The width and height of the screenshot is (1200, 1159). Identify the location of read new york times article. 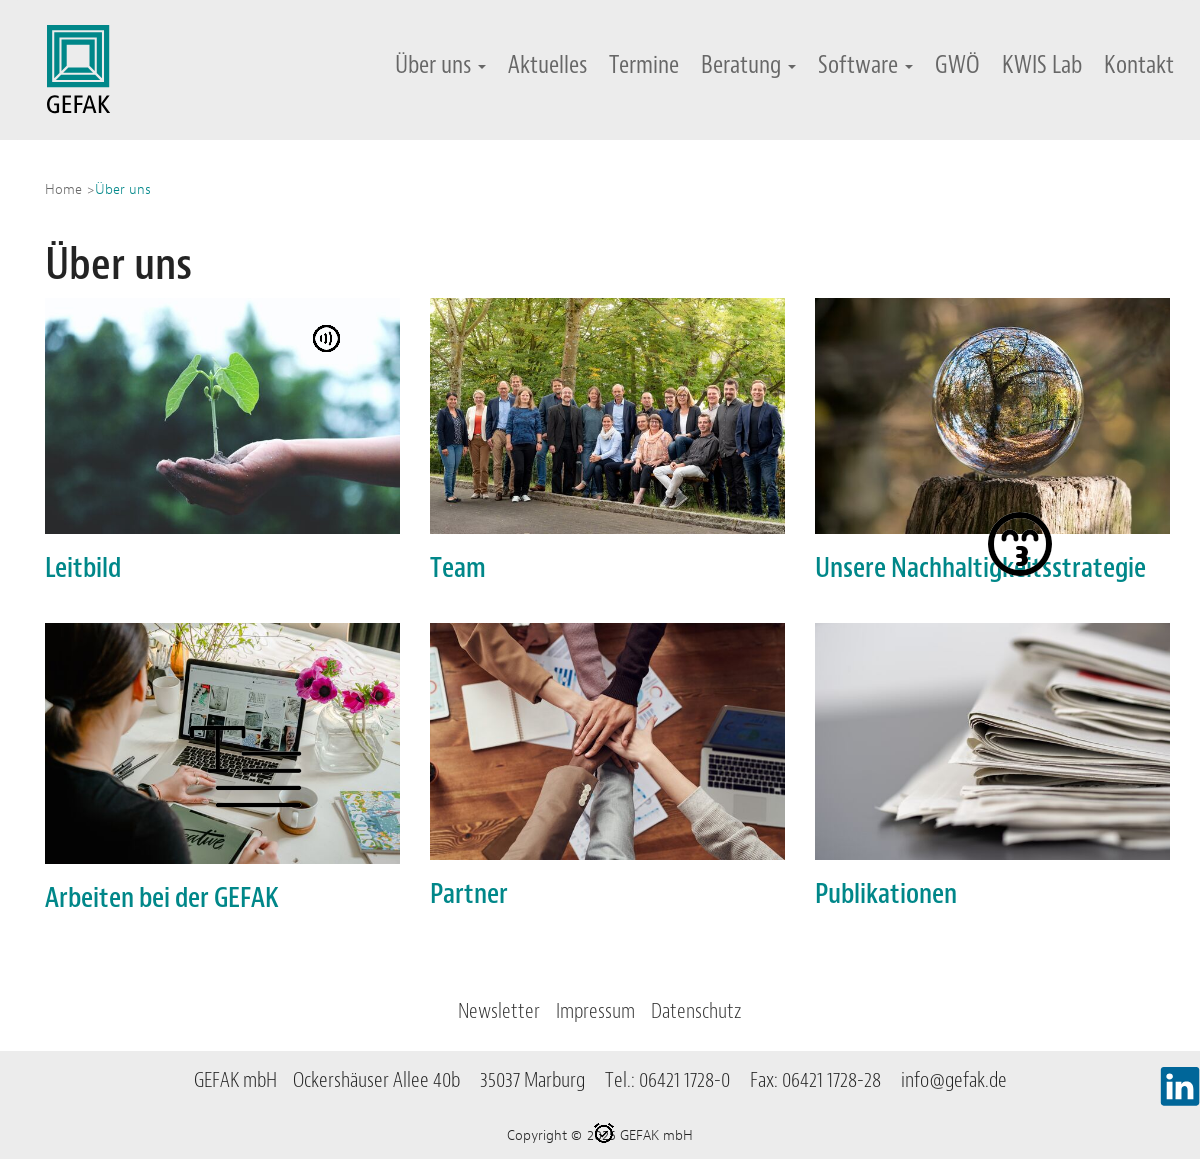
(243, 766).